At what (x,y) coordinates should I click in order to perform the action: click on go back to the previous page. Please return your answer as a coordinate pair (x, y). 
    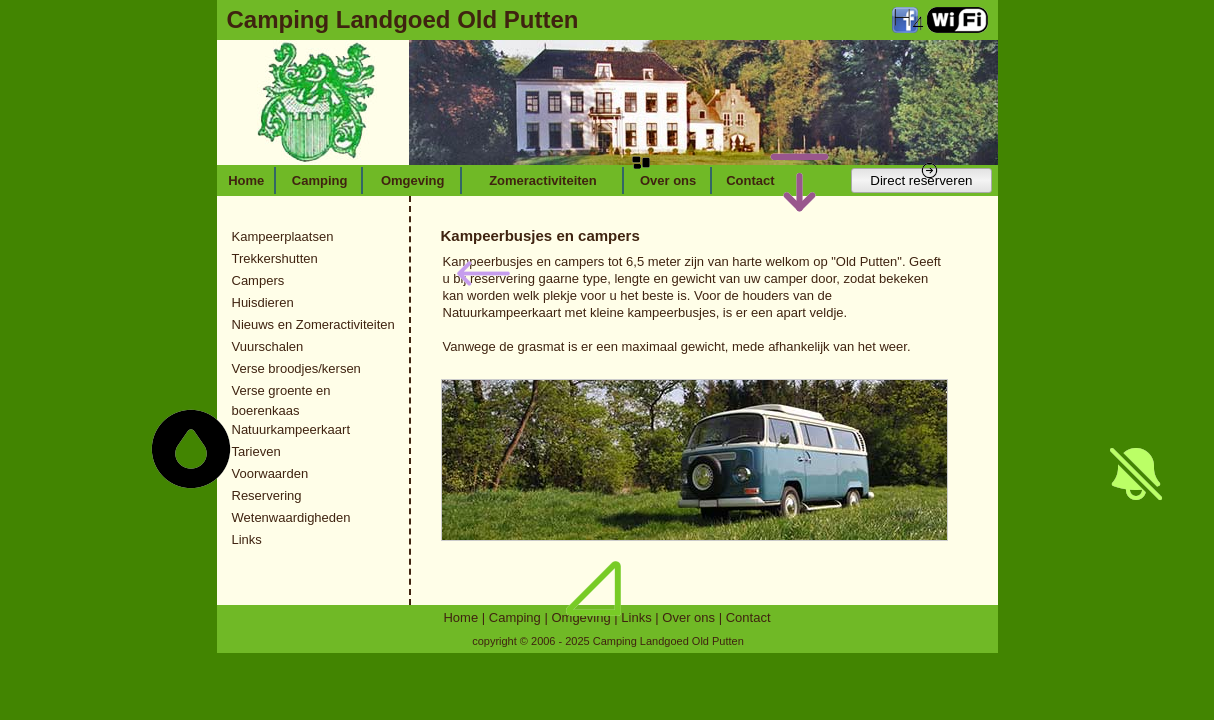
    Looking at the image, I should click on (483, 273).